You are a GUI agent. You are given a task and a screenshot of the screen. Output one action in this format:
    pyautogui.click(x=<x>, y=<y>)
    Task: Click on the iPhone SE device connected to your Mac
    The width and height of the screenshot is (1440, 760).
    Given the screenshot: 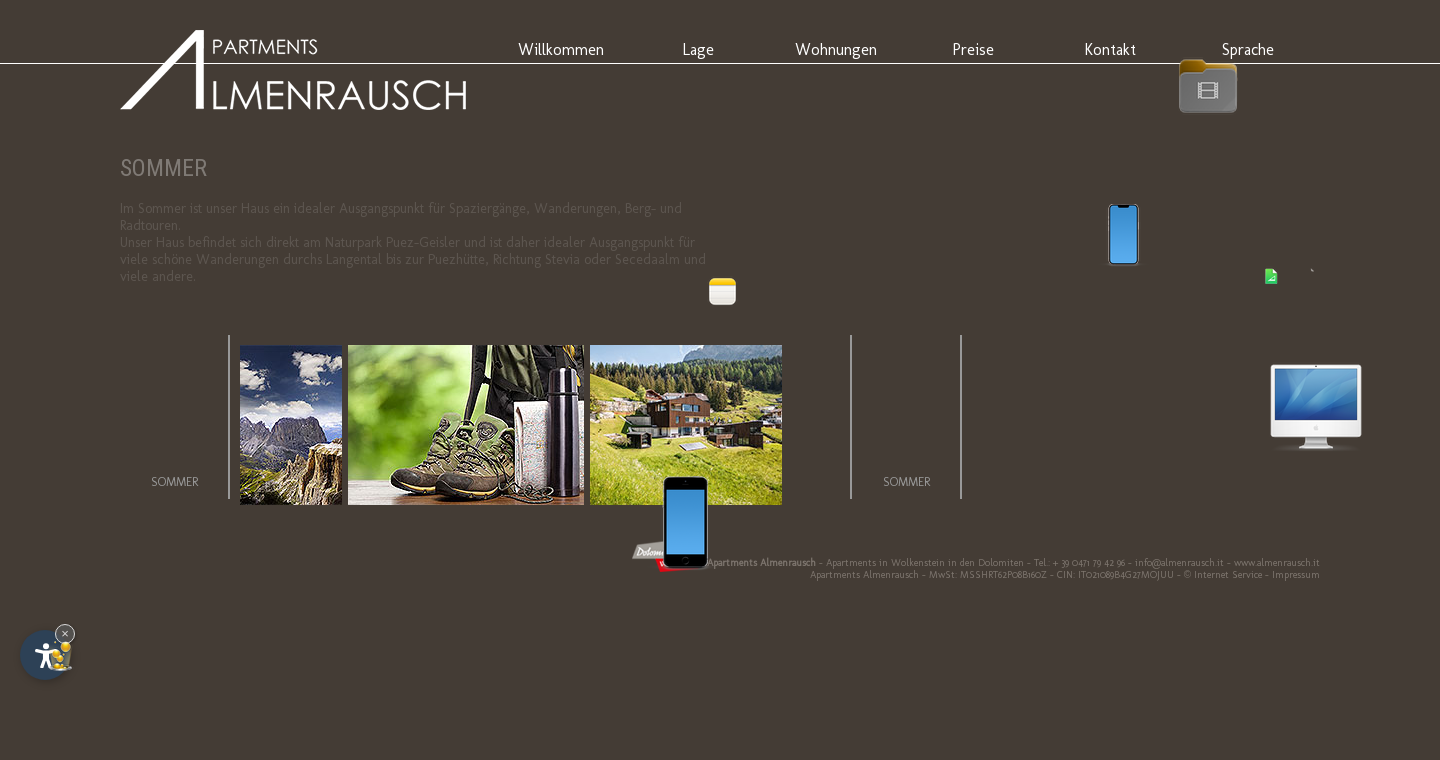 What is the action you would take?
    pyautogui.click(x=685, y=523)
    